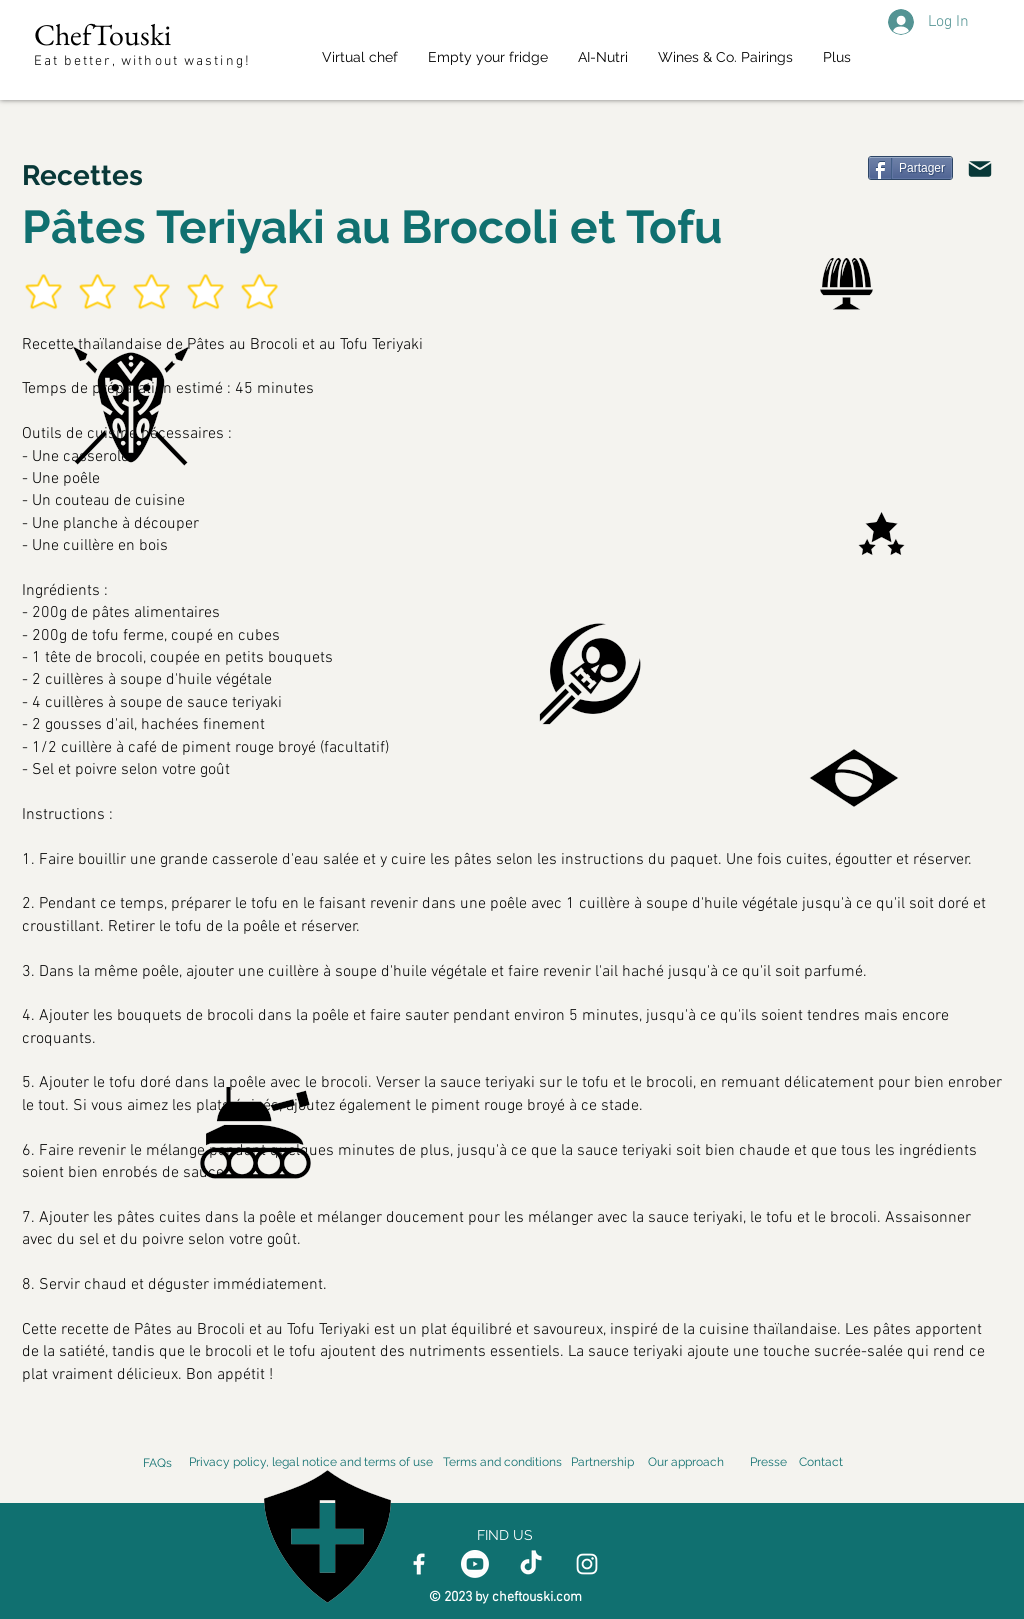 The height and width of the screenshot is (1619, 1024). I want to click on view your ratings or reviews, so click(881, 533).